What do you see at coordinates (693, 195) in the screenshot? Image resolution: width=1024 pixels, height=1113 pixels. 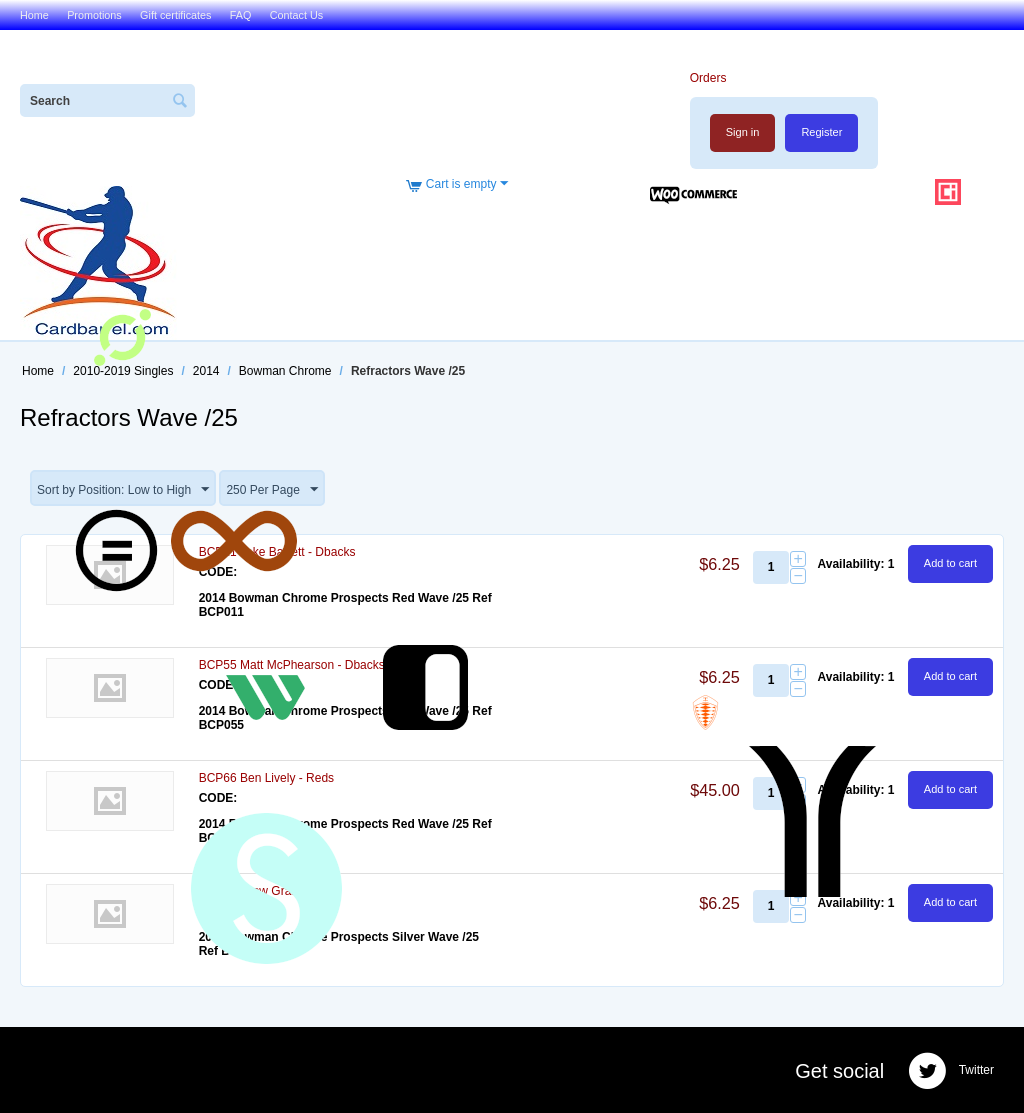 I see `access woocommerce store settings` at bounding box center [693, 195].